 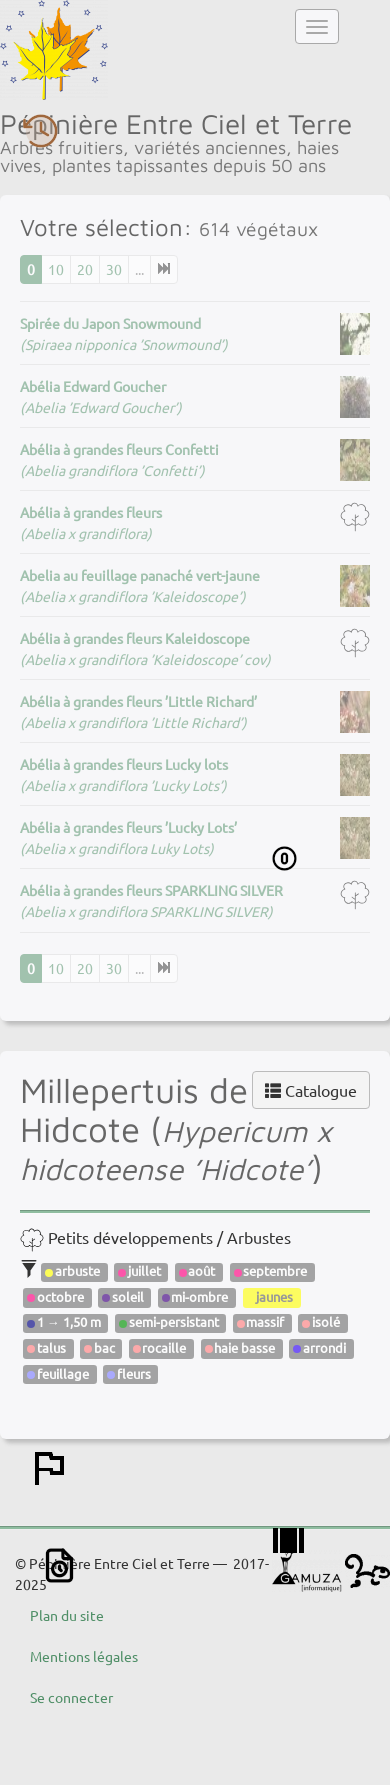 What do you see at coordinates (59, 1565) in the screenshot?
I see `view file history or recent changes` at bounding box center [59, 1565].